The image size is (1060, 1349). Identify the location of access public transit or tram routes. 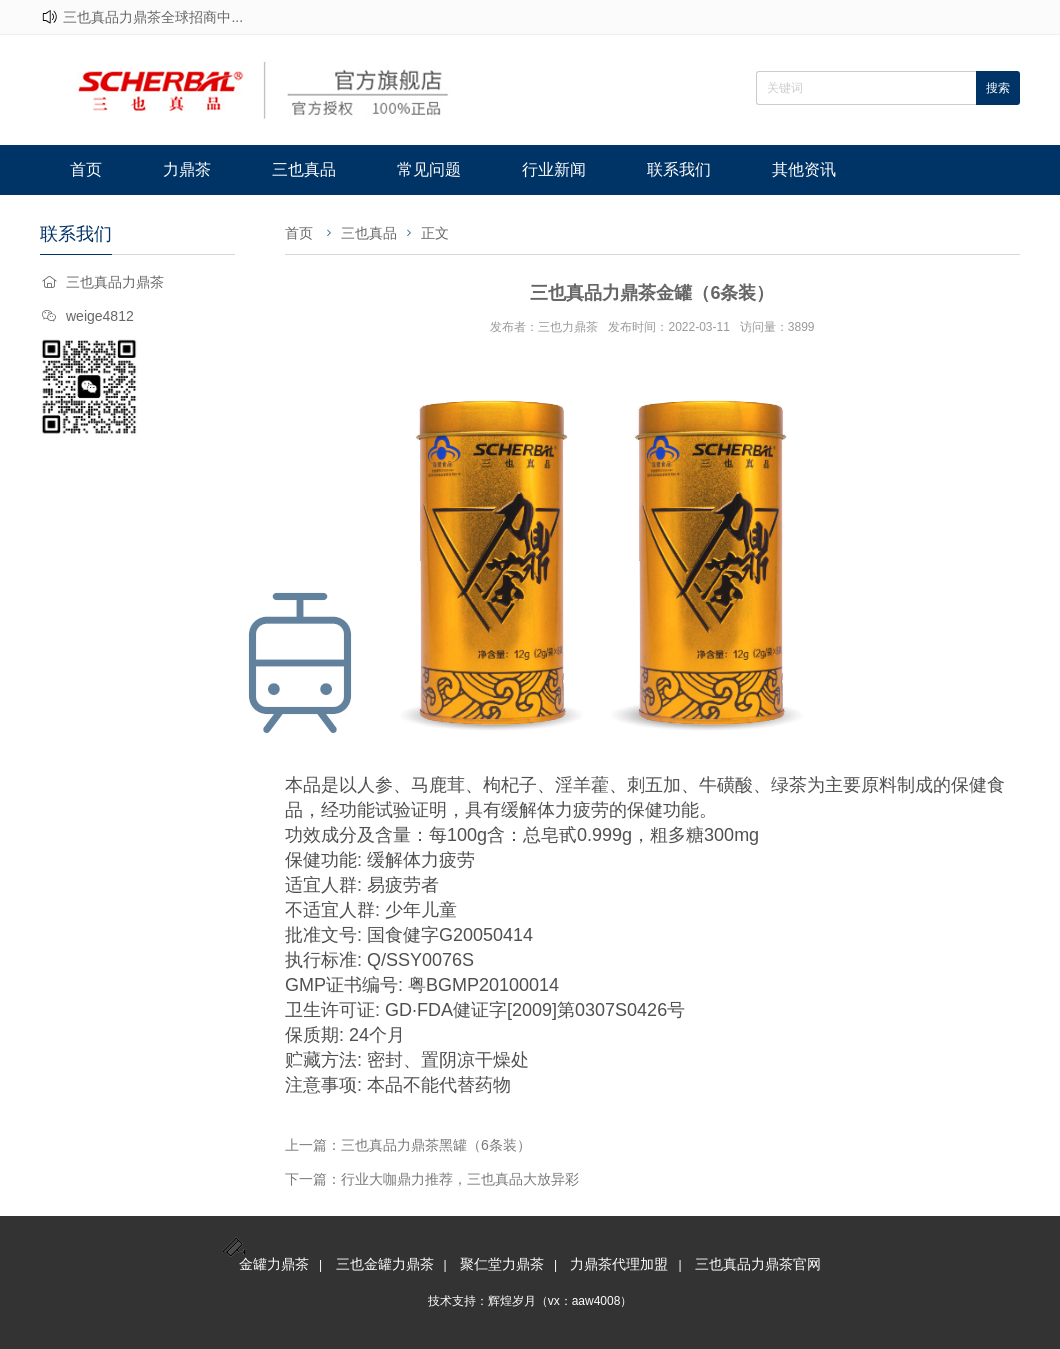
(300, 663).